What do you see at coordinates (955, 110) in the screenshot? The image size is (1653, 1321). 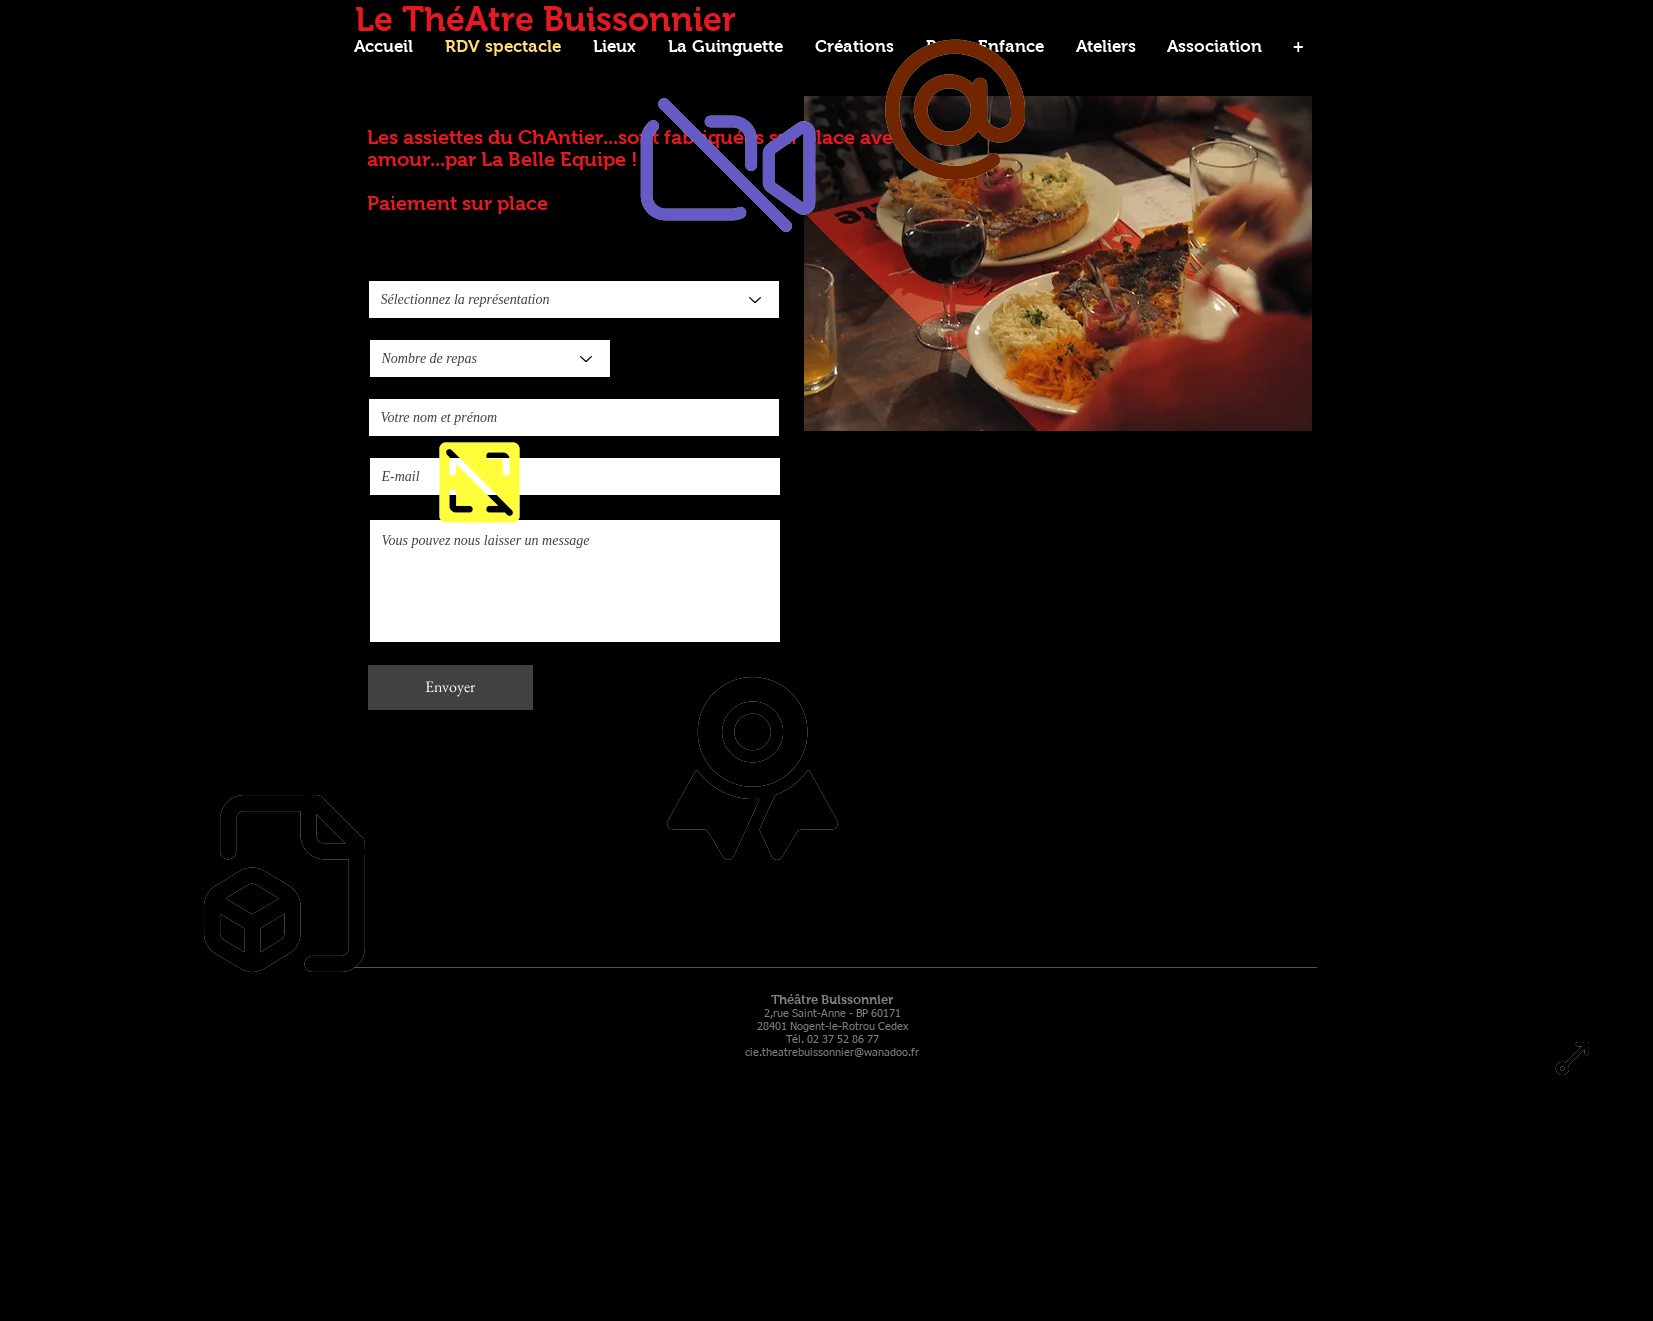 I see `compose a new email` at bounding box center [955, 110].